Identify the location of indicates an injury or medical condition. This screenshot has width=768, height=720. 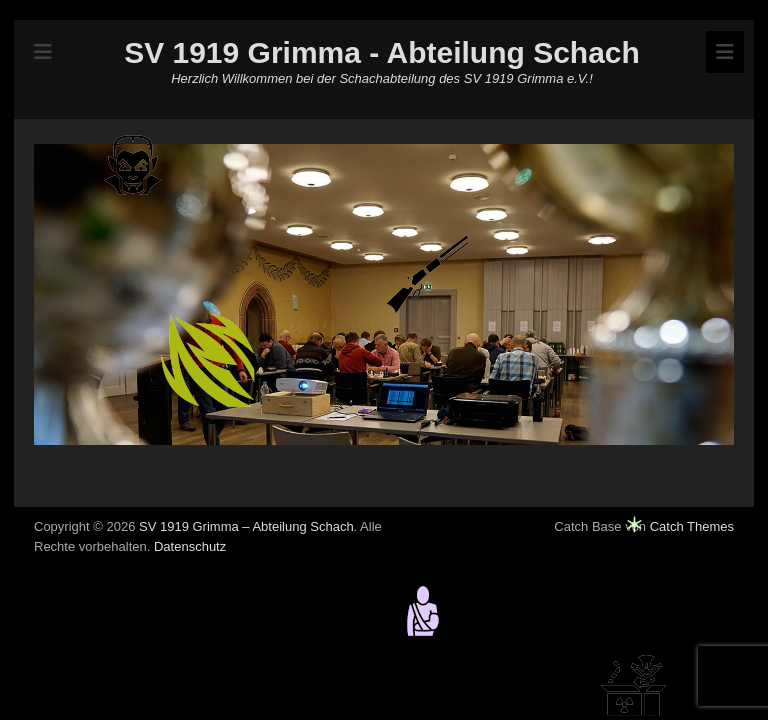
(423, 611).